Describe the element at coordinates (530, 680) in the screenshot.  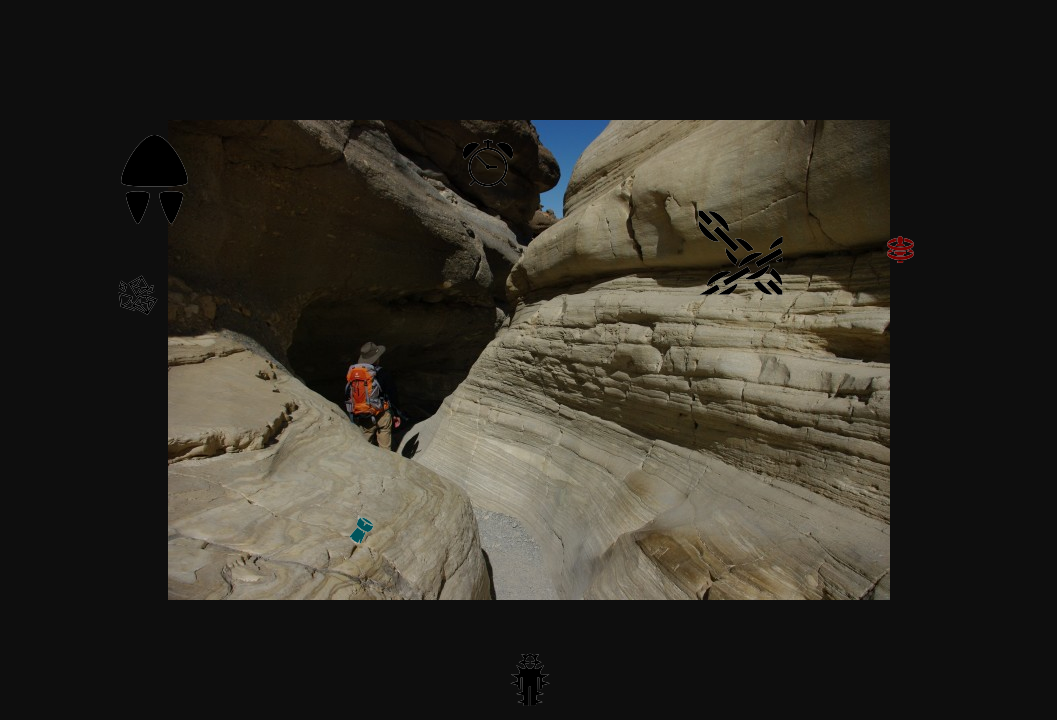
I see `equip spiked armor to your character` at that location.